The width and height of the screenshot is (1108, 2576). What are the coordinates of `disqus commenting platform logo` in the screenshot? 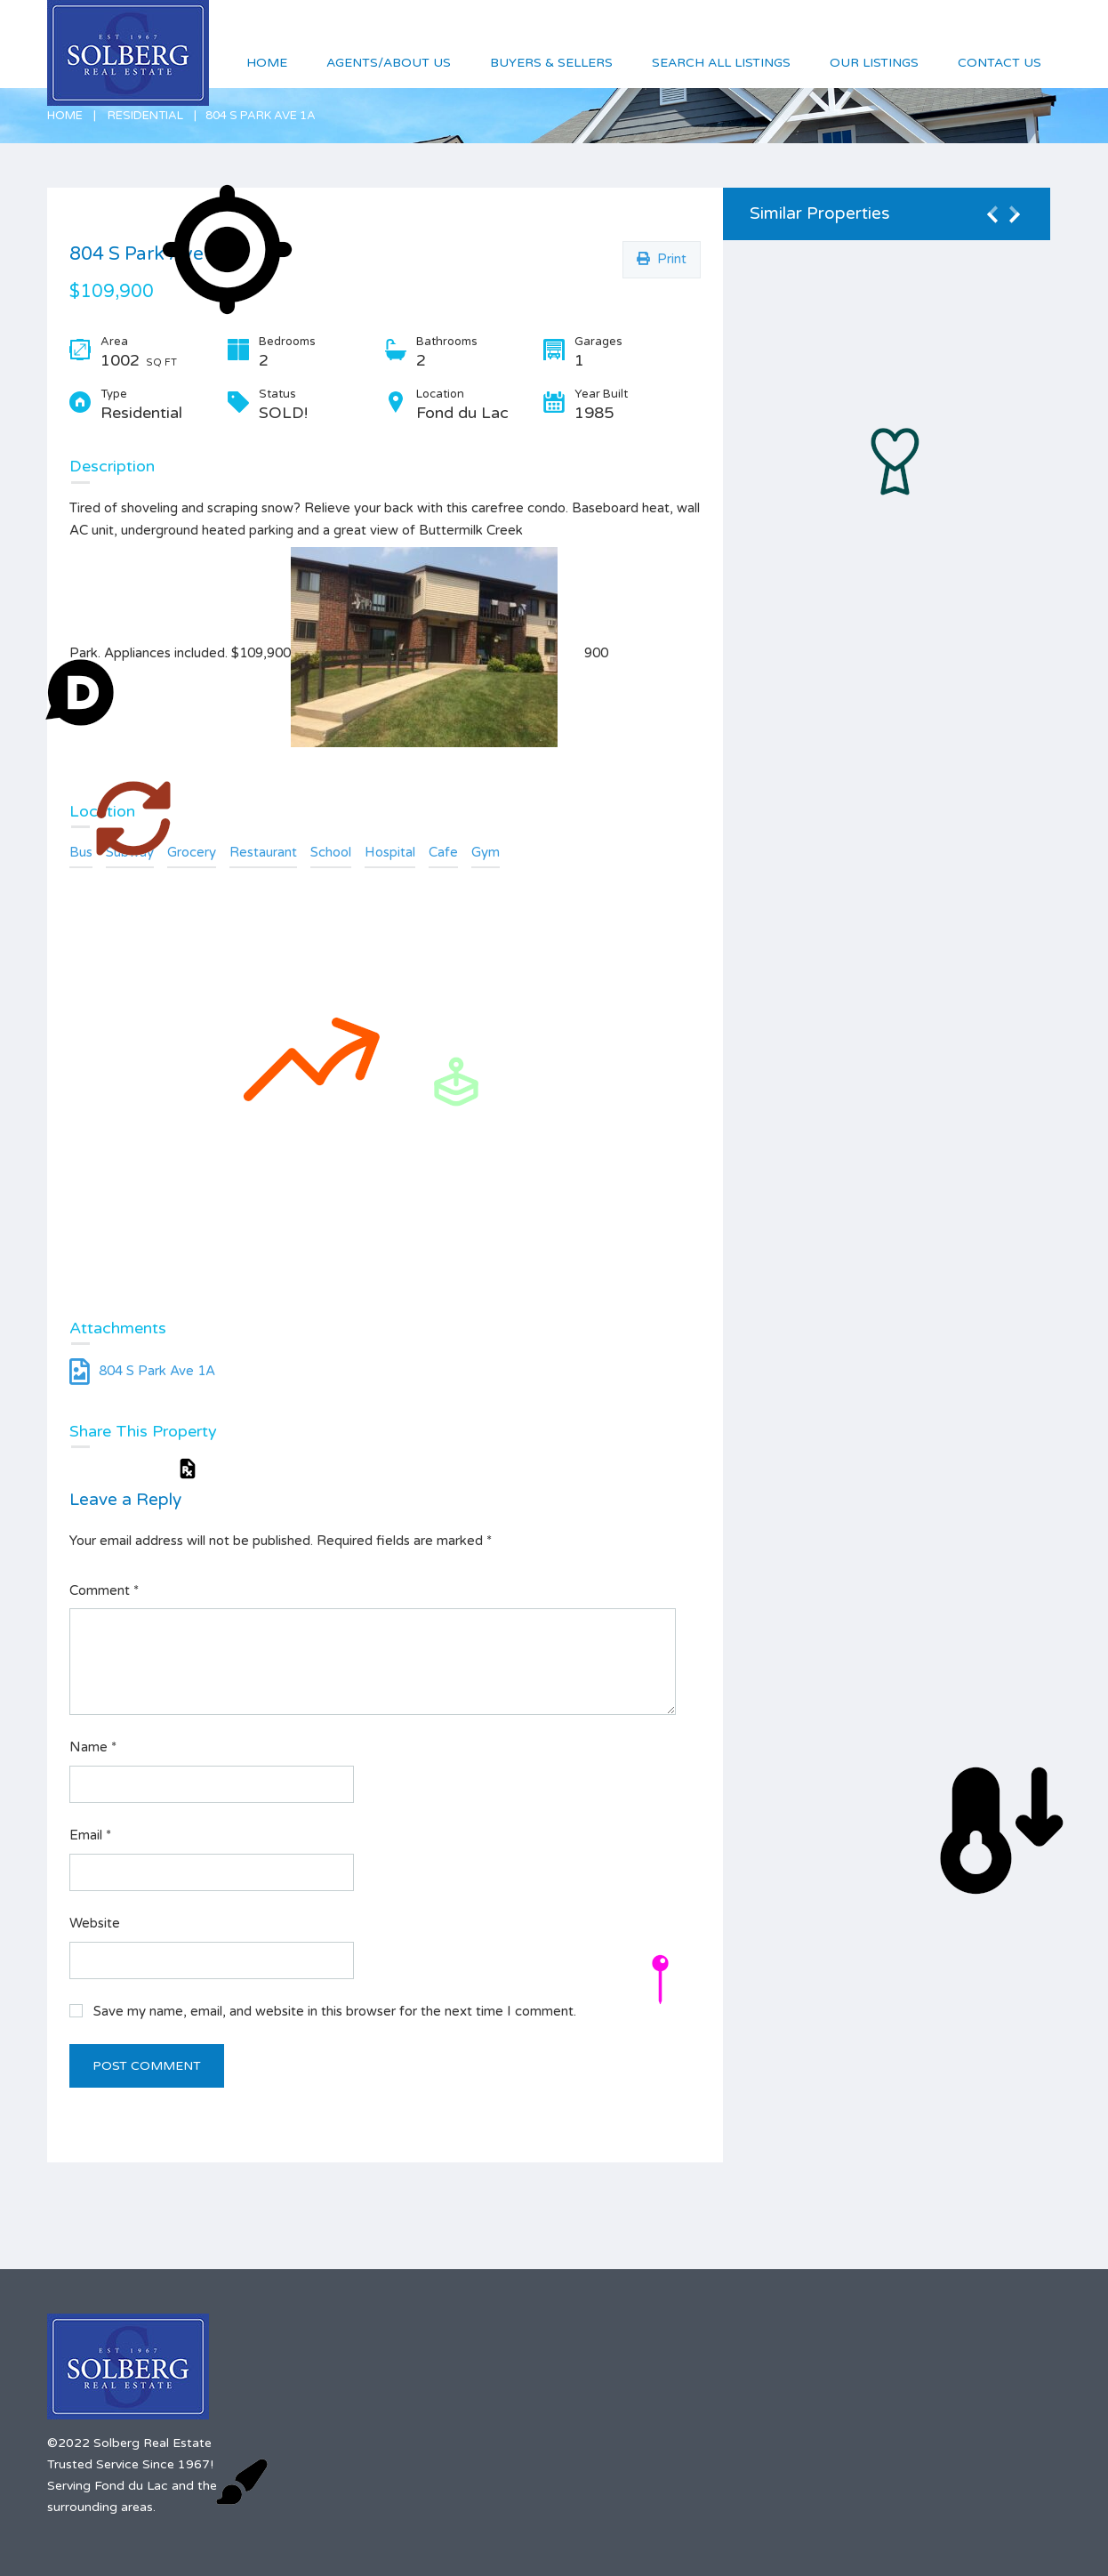 It's located at (80, 692).